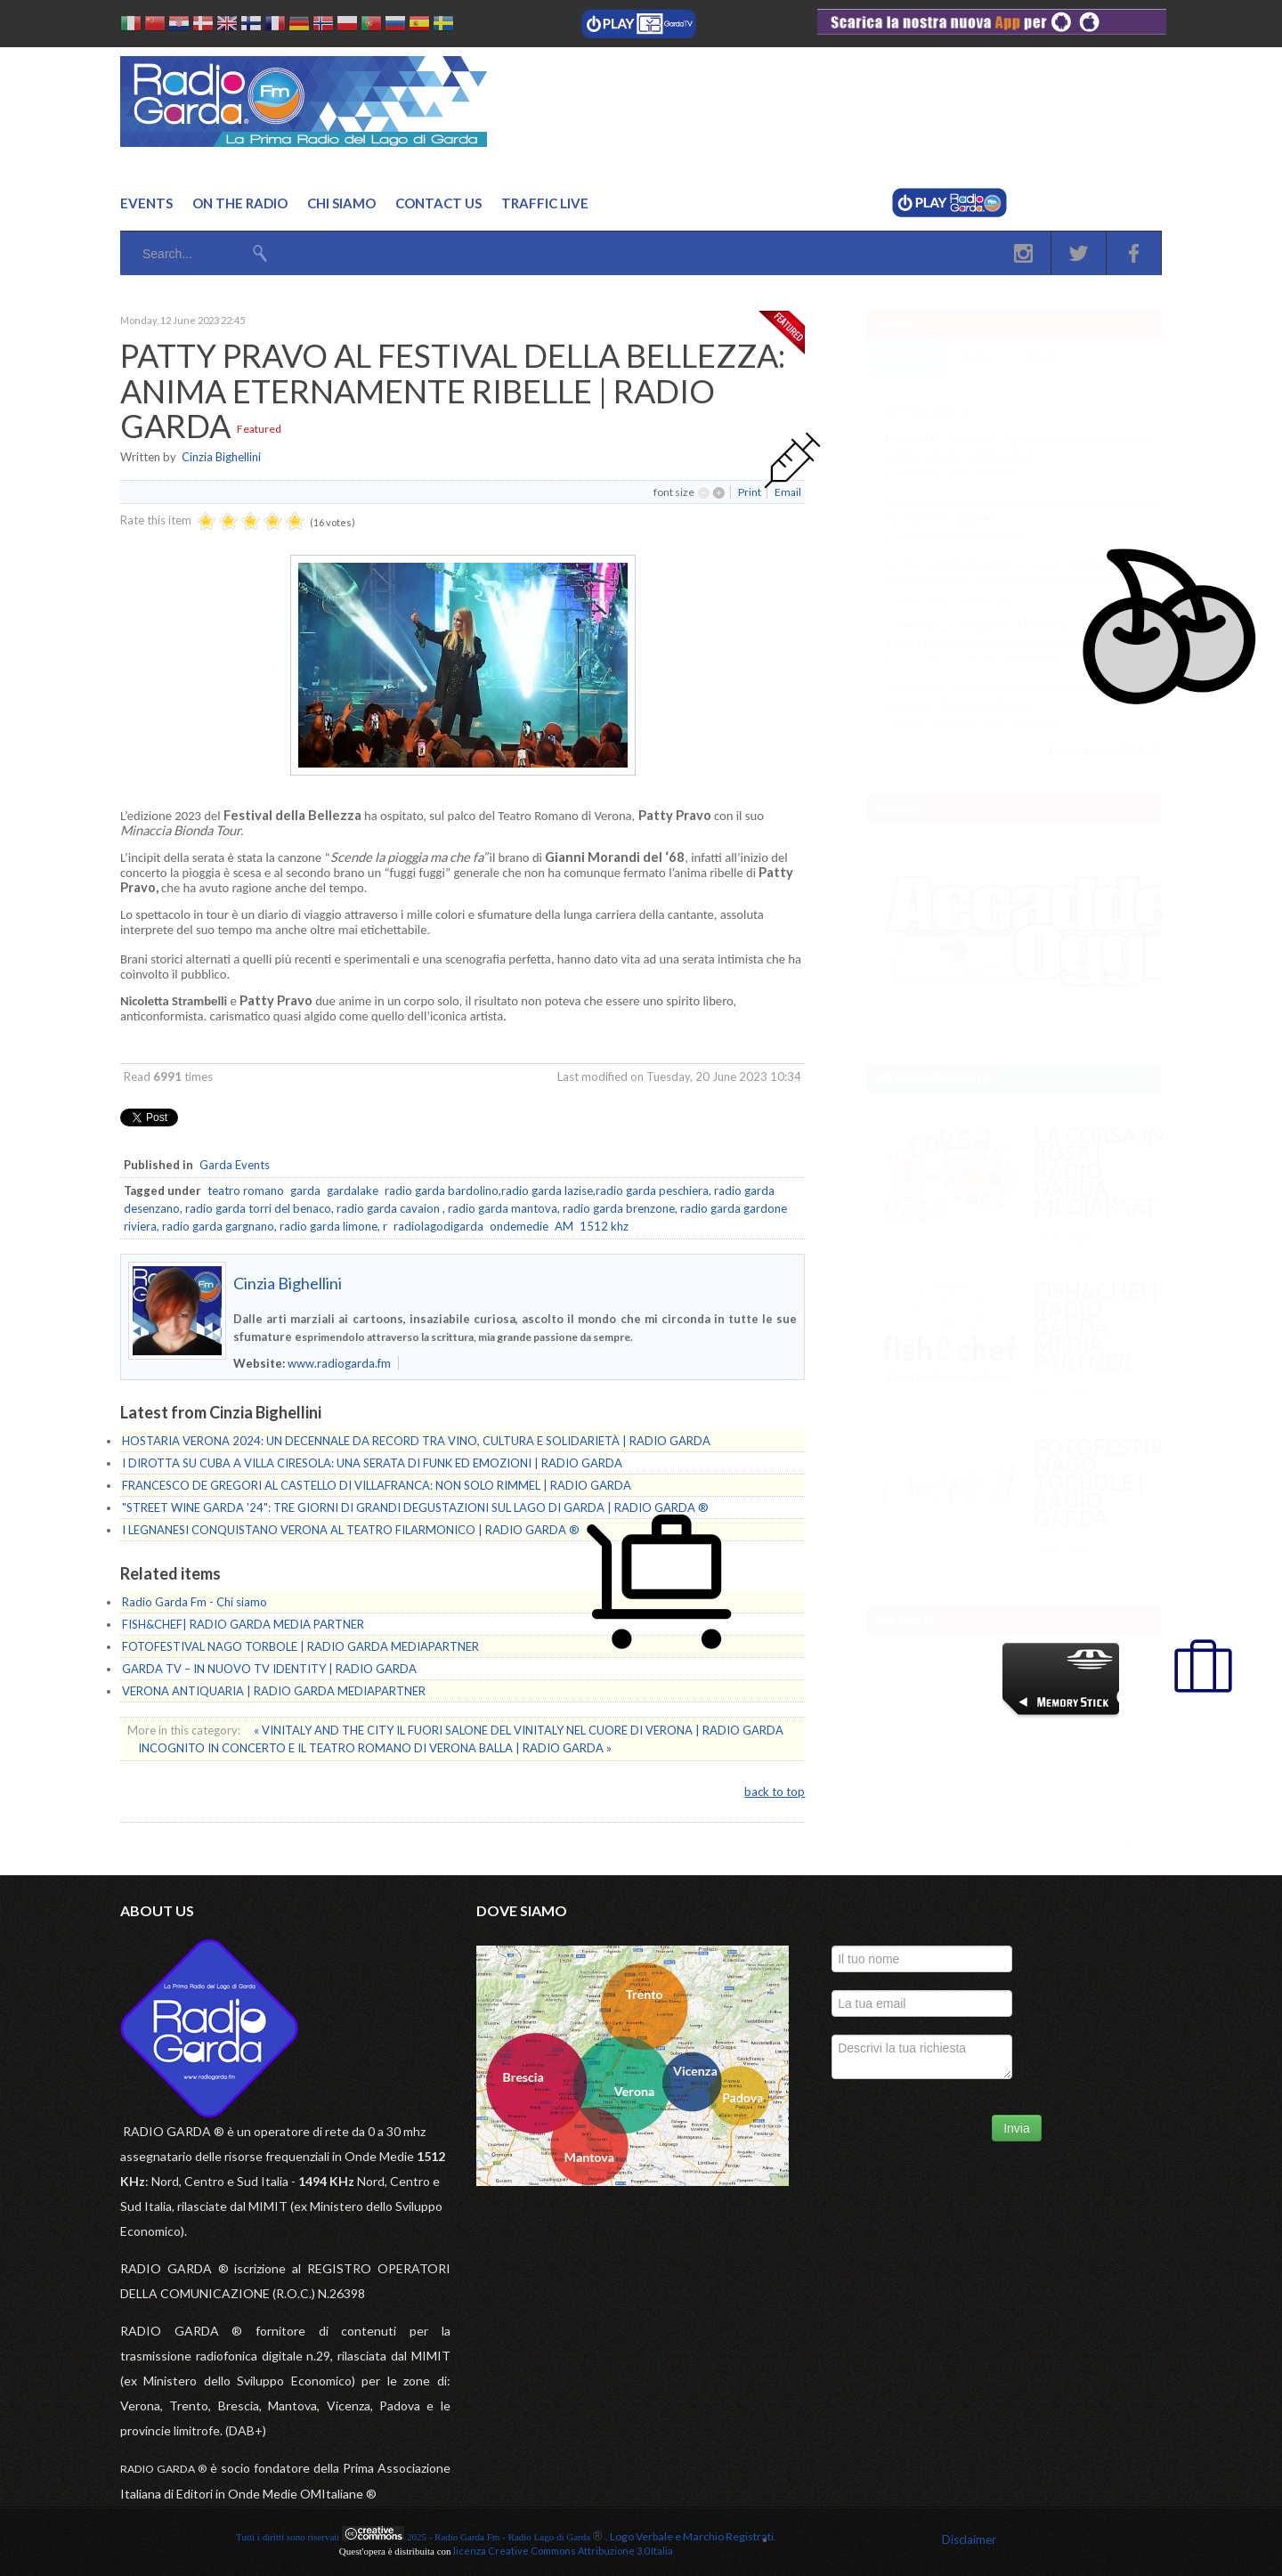 The width and height of the screenshot is (1282, 2576). I want to click on access travel or trip details, so click(1203, 1668).